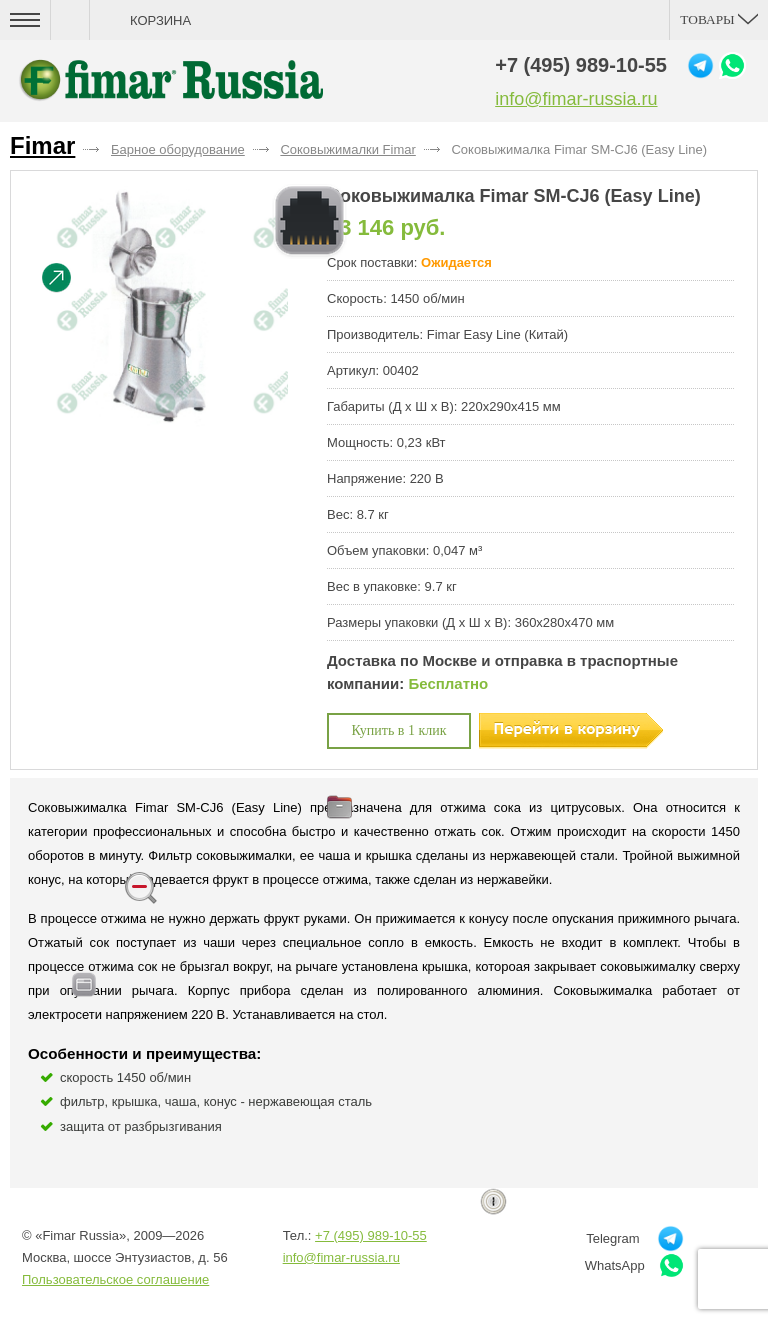  What do you see at coordinates (309, 221) in the screenshot?
I see `configure DSL network connection settings` at bounding box center [309, 221].